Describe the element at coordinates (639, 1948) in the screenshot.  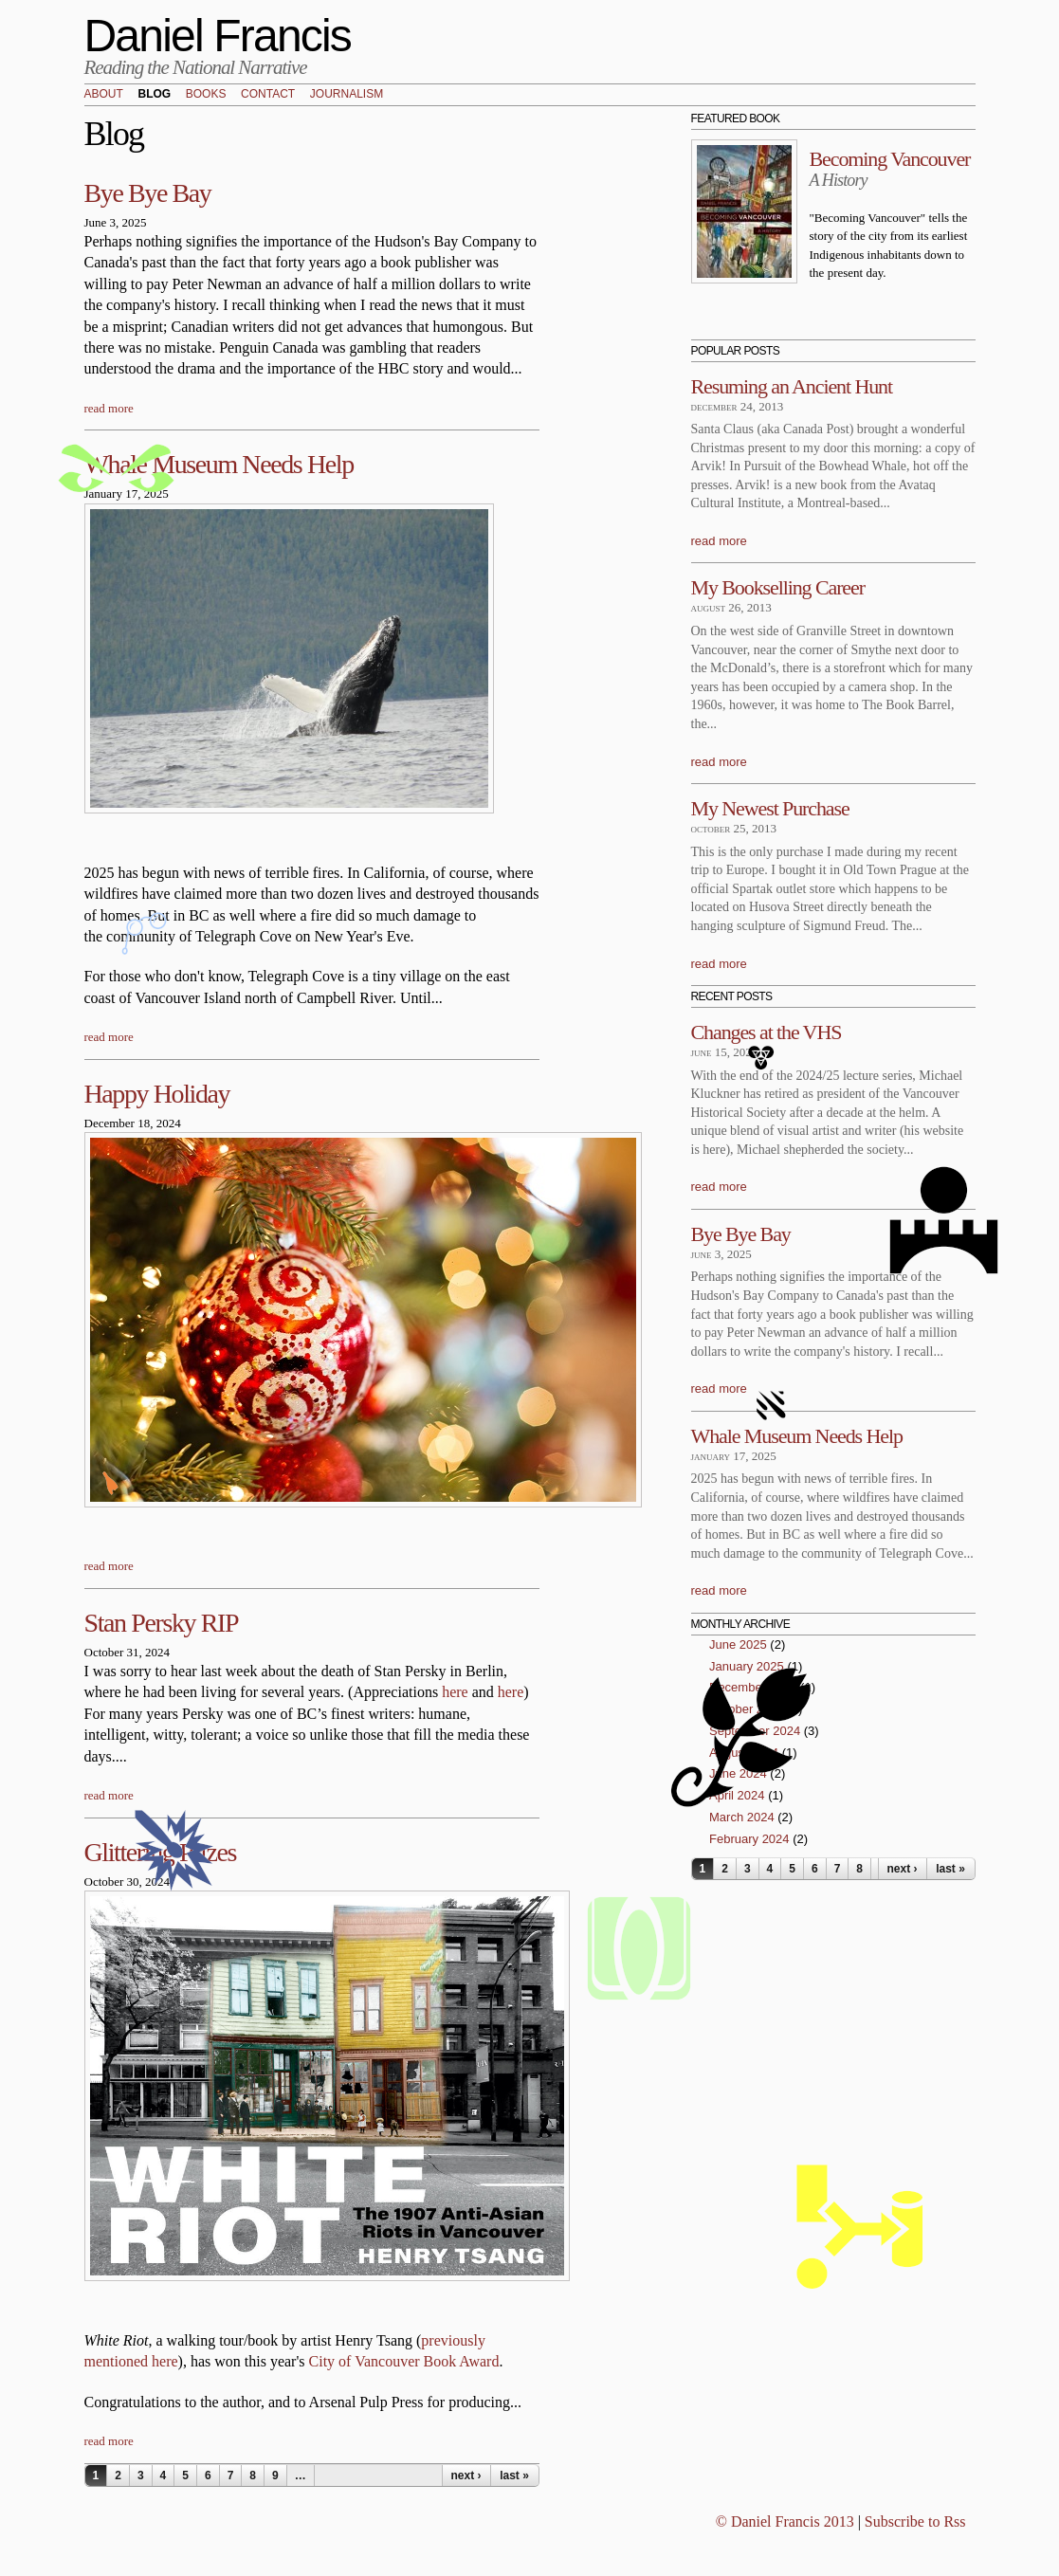
I see `decorative design element or placeholder graphic` at that location.